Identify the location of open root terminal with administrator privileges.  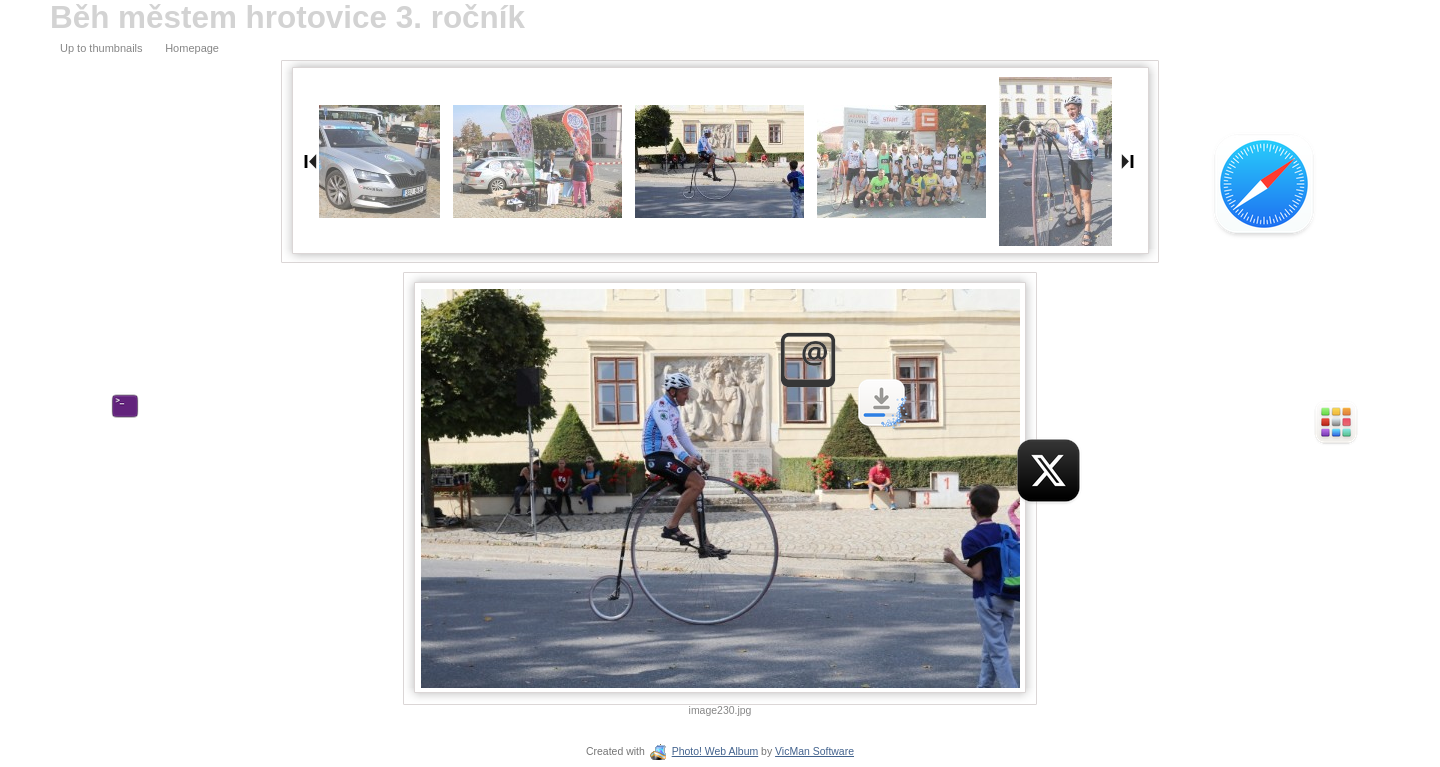
(125, 406).